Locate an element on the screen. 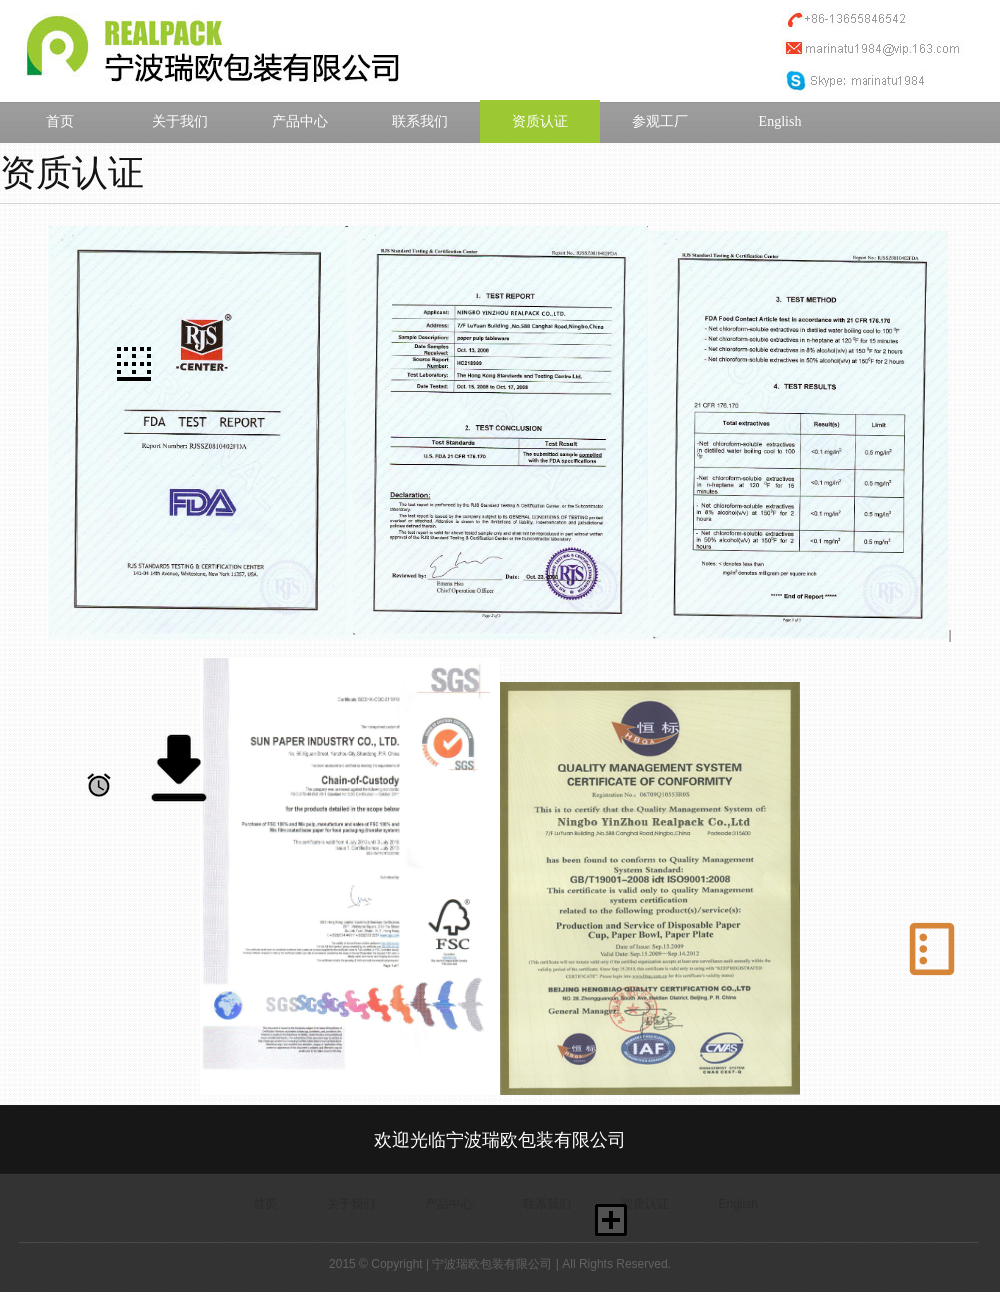  apply border to bottom edge of cell or table is located at coordinates (134, 364).